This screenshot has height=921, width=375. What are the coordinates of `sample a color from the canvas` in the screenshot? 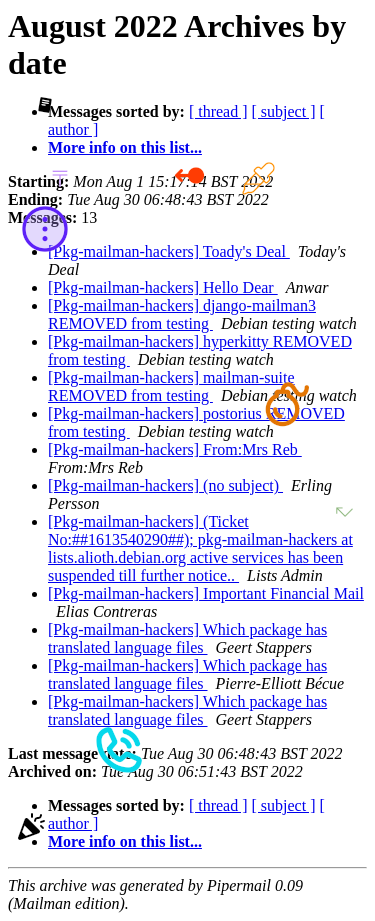 It's located at (258, 178).